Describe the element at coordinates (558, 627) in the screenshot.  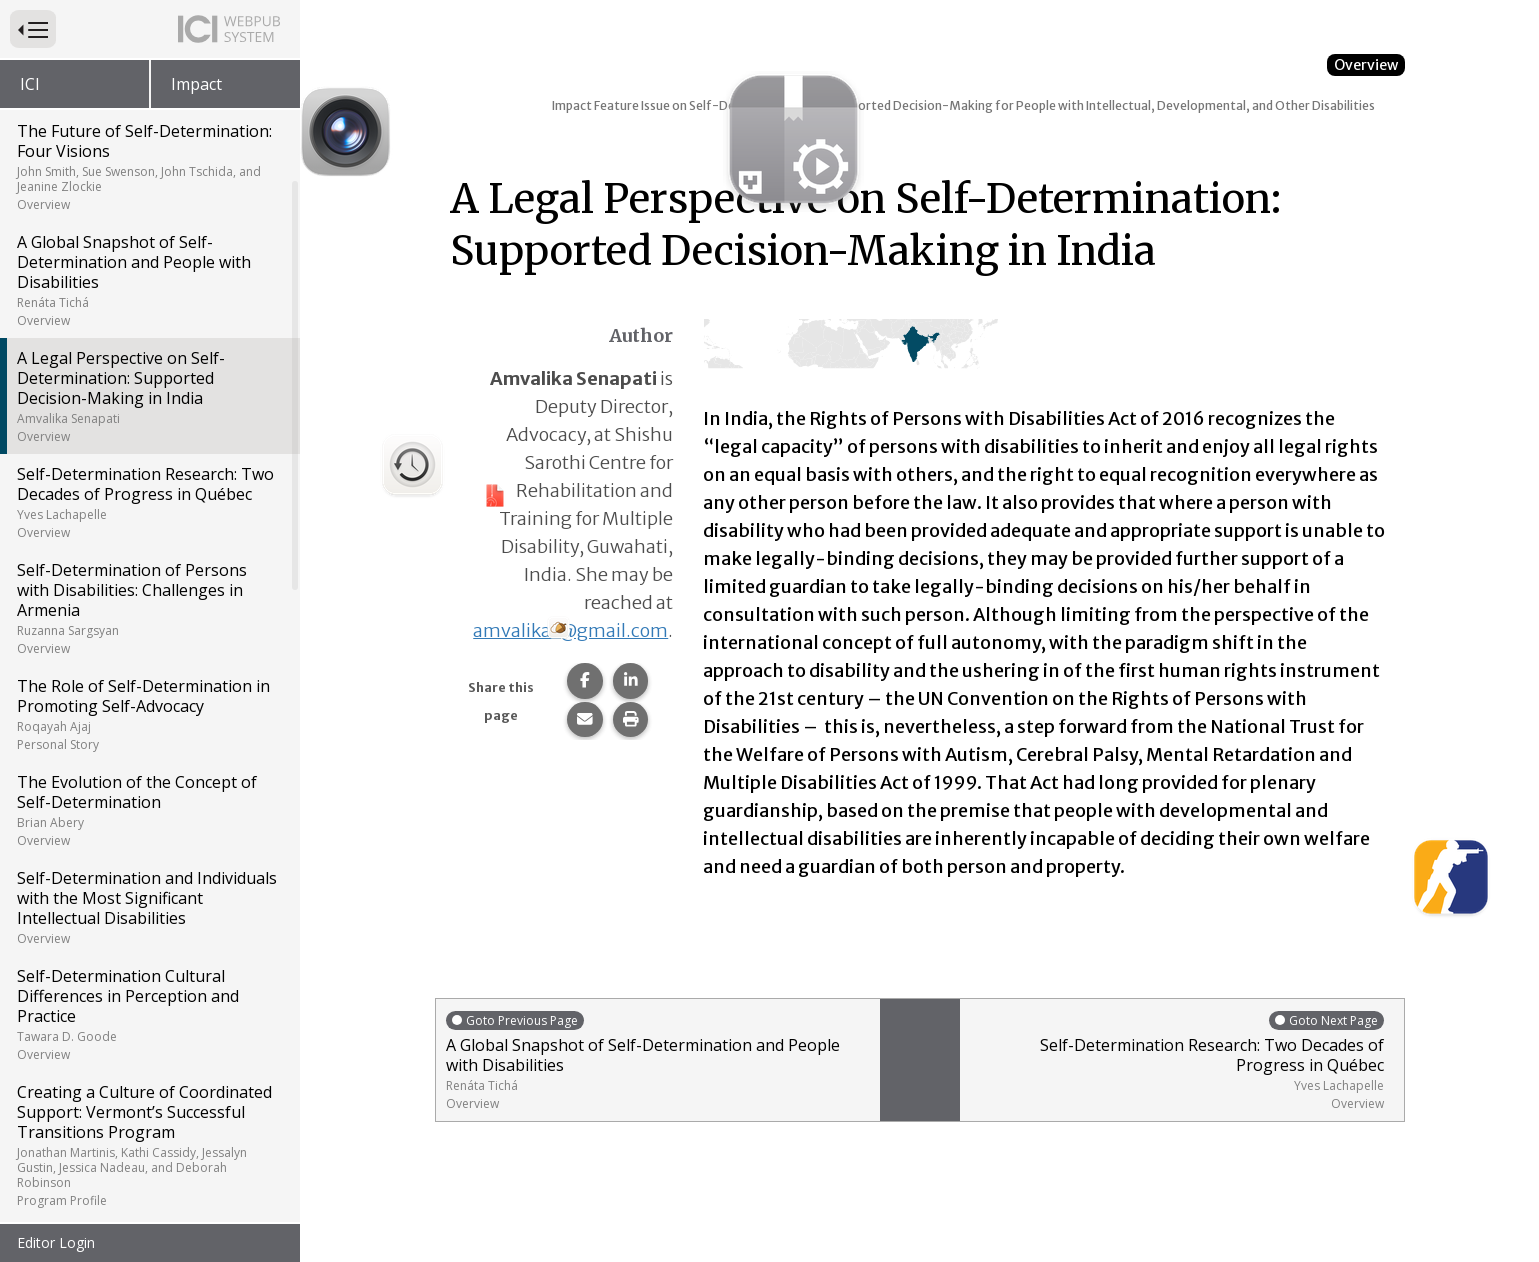
I see `open nut cloud storage app` at that location.